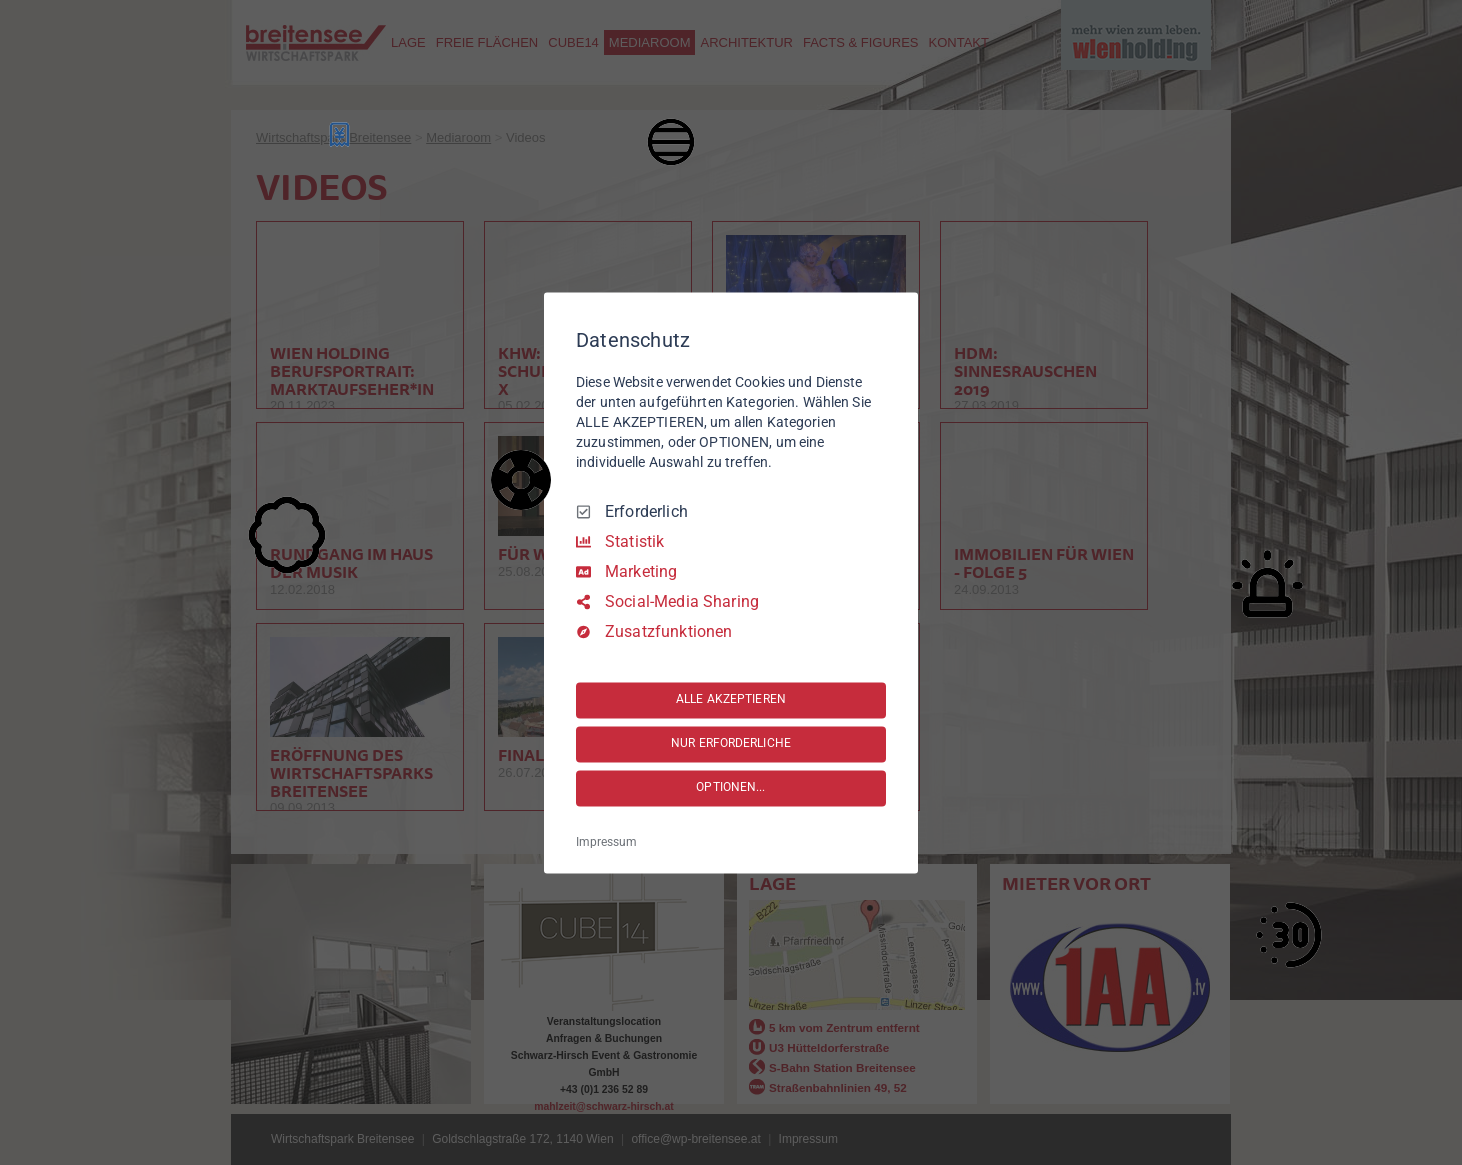  Describe the element at coordinates (1267, 585) in the screenshot. I see `indicates urgent or high-priority notification` at that location.